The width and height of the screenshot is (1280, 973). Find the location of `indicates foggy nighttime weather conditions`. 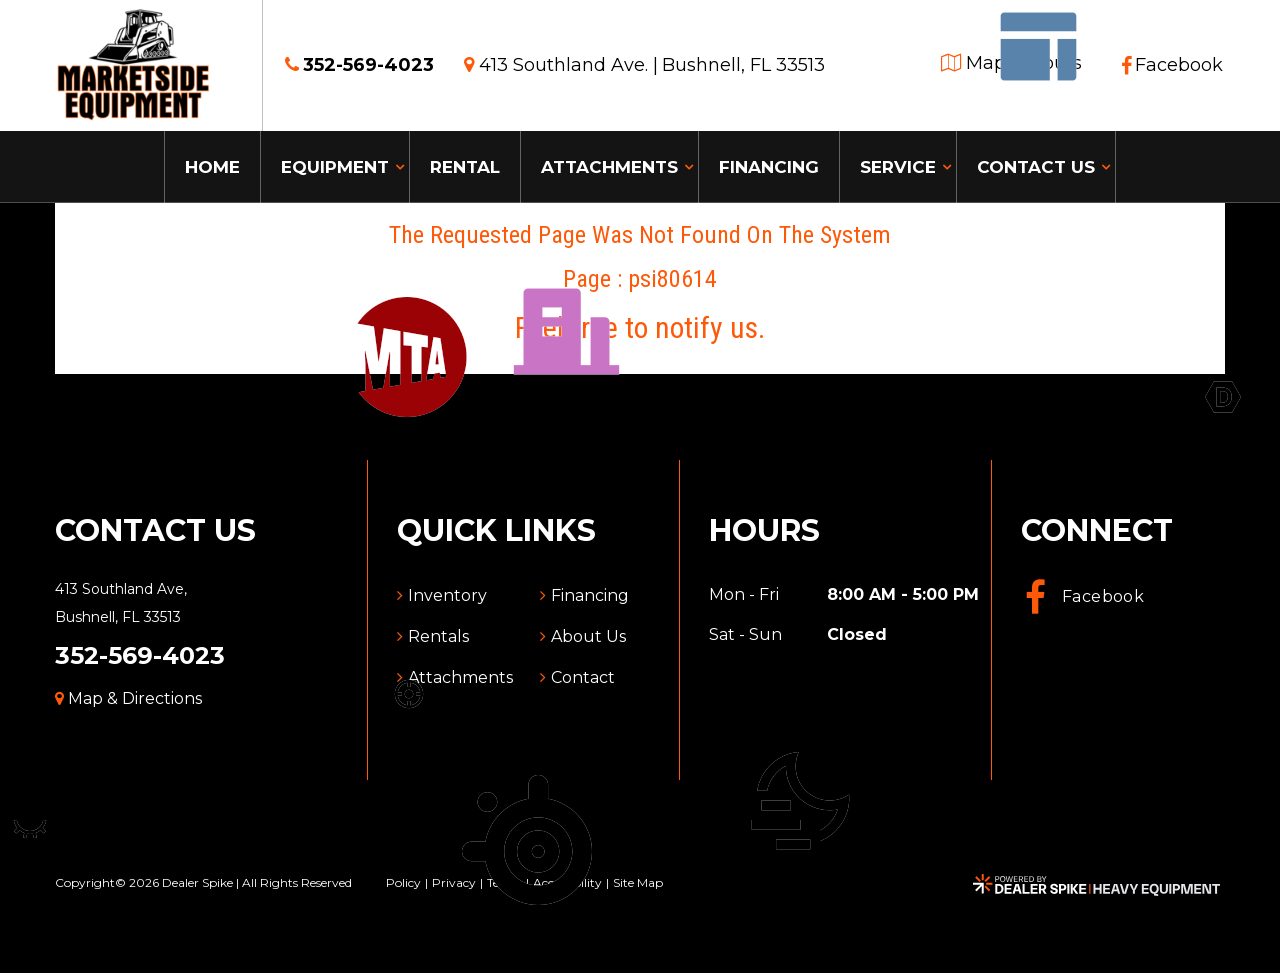

indicates foggy nighttime weather conditions is located at coordinates (800, 800).